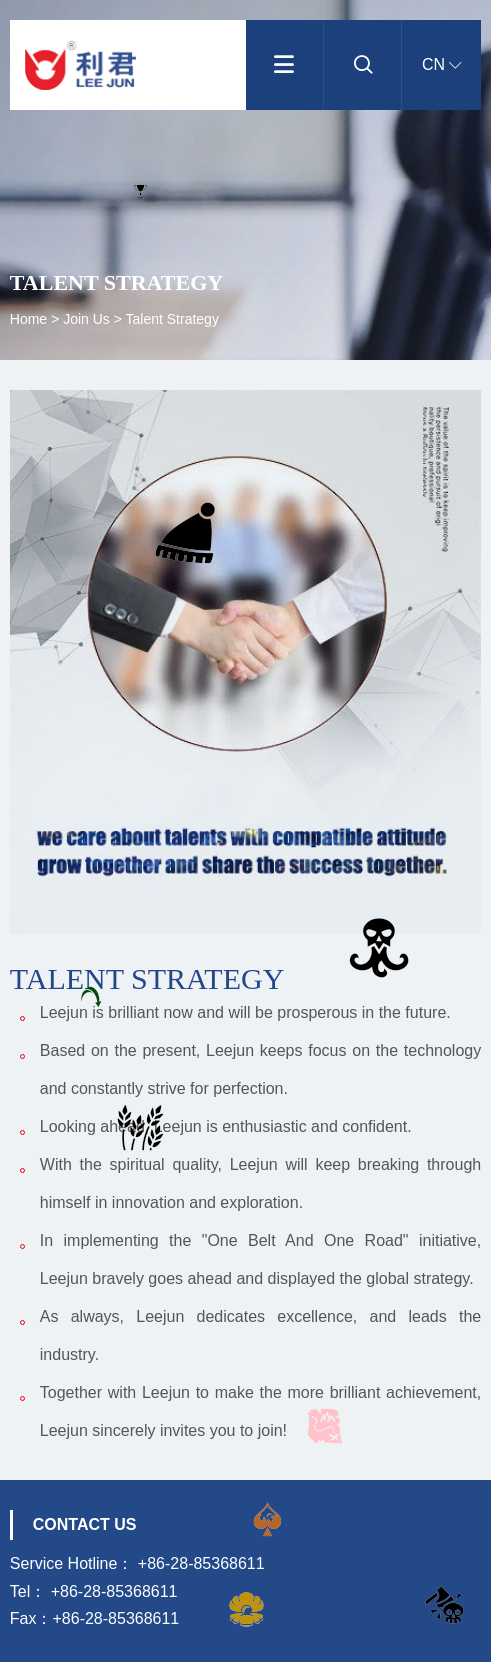 This screenshot has width=491, height=1662. I want to click on oyster shell with pearl icon, so click(246, 1609).